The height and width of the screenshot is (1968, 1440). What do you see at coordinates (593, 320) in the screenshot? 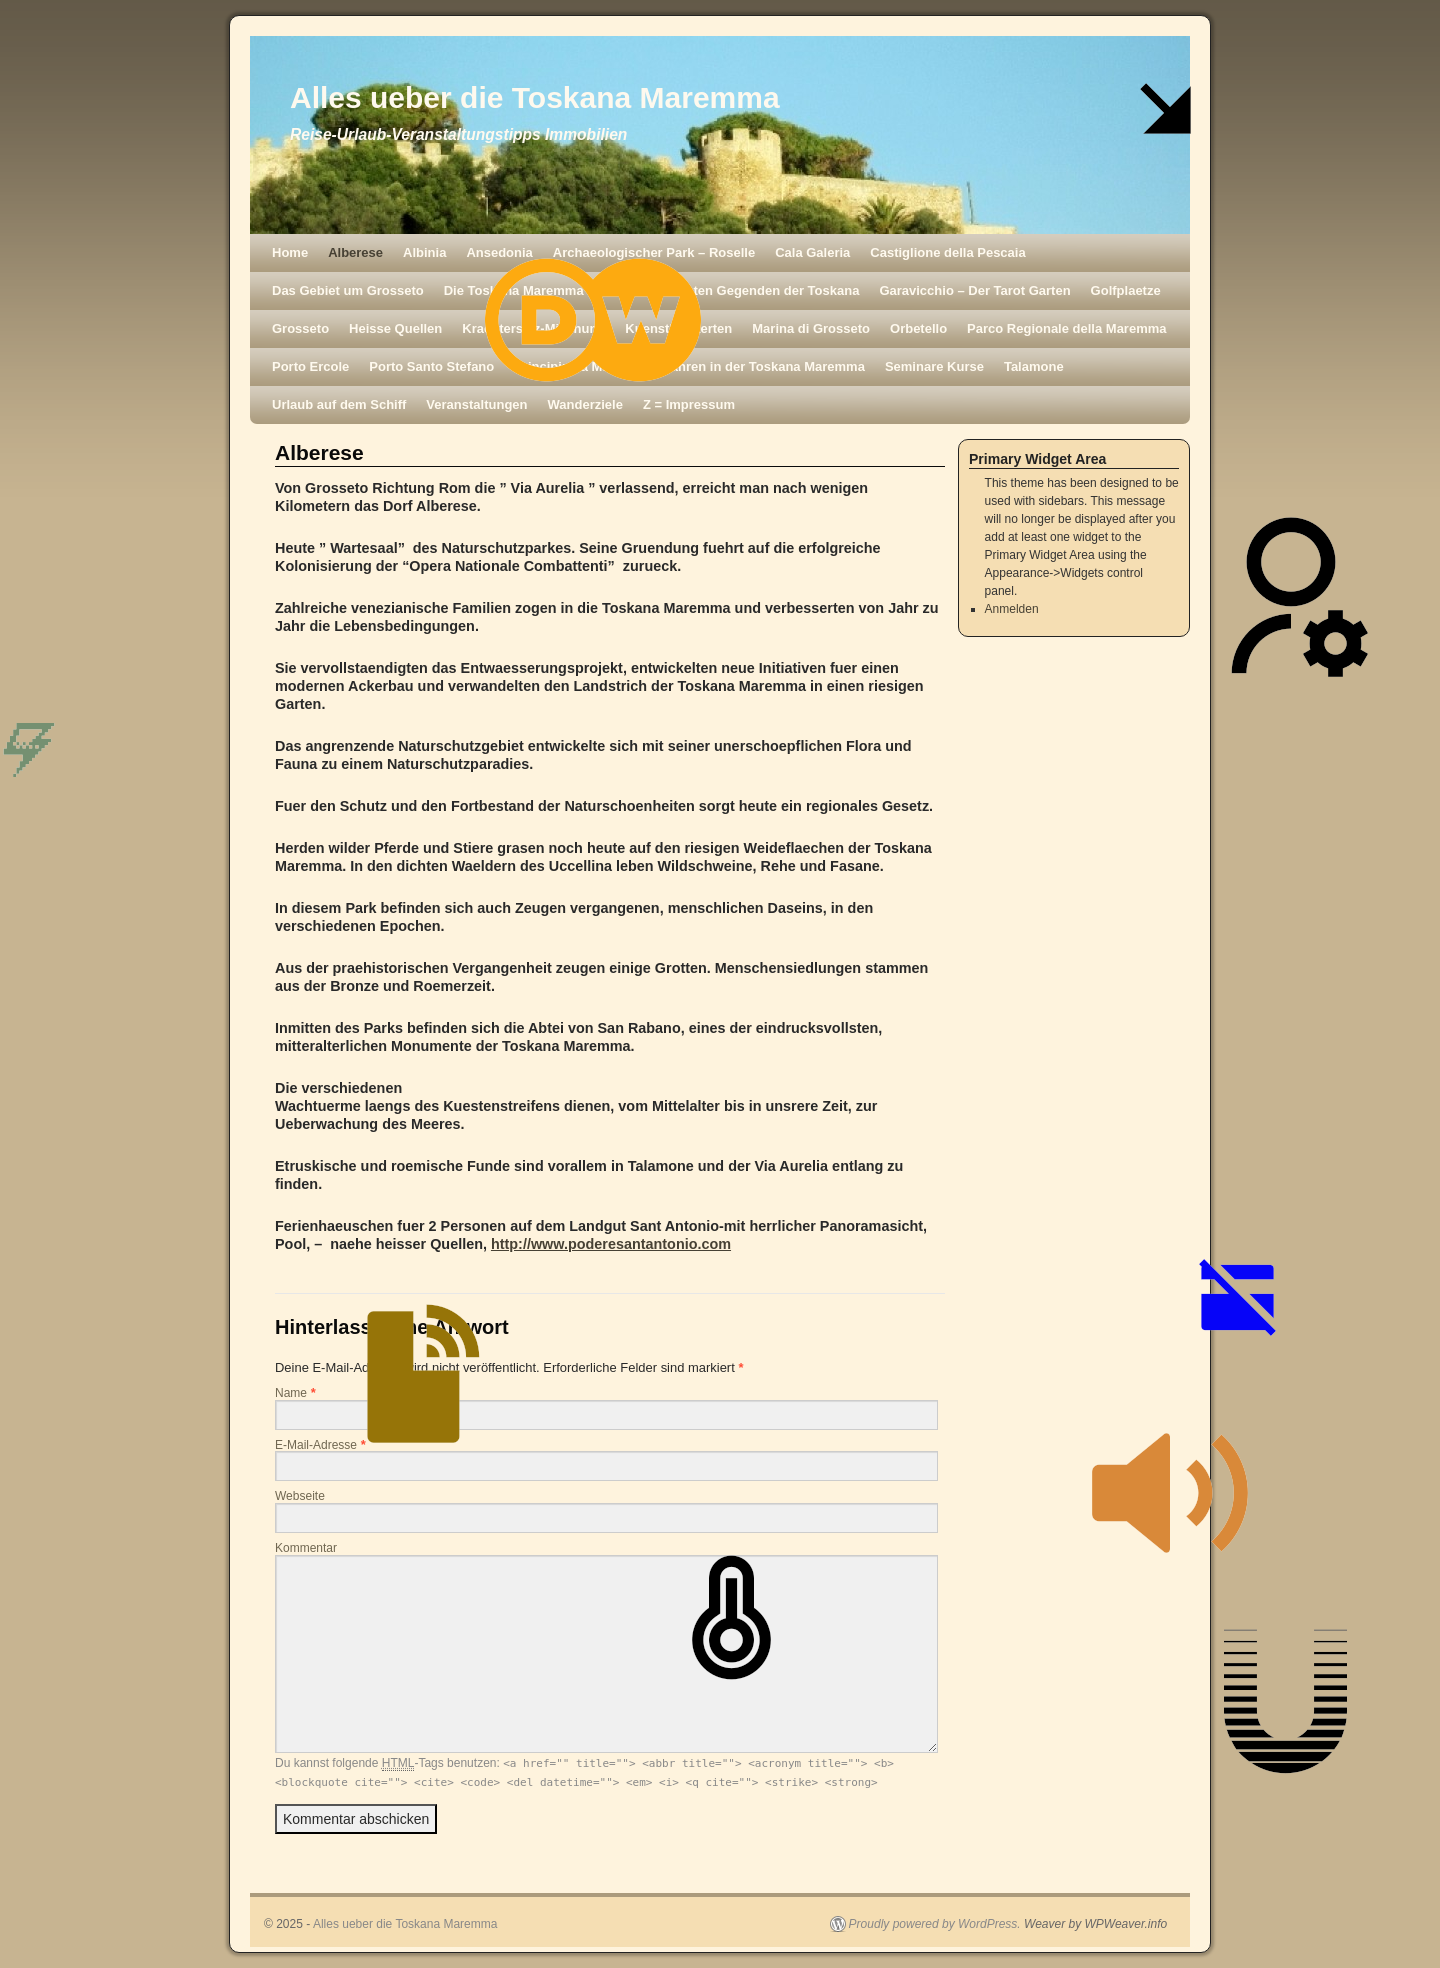
I see `open the Deutsche Welle news app` at bounding box center [593, 320].